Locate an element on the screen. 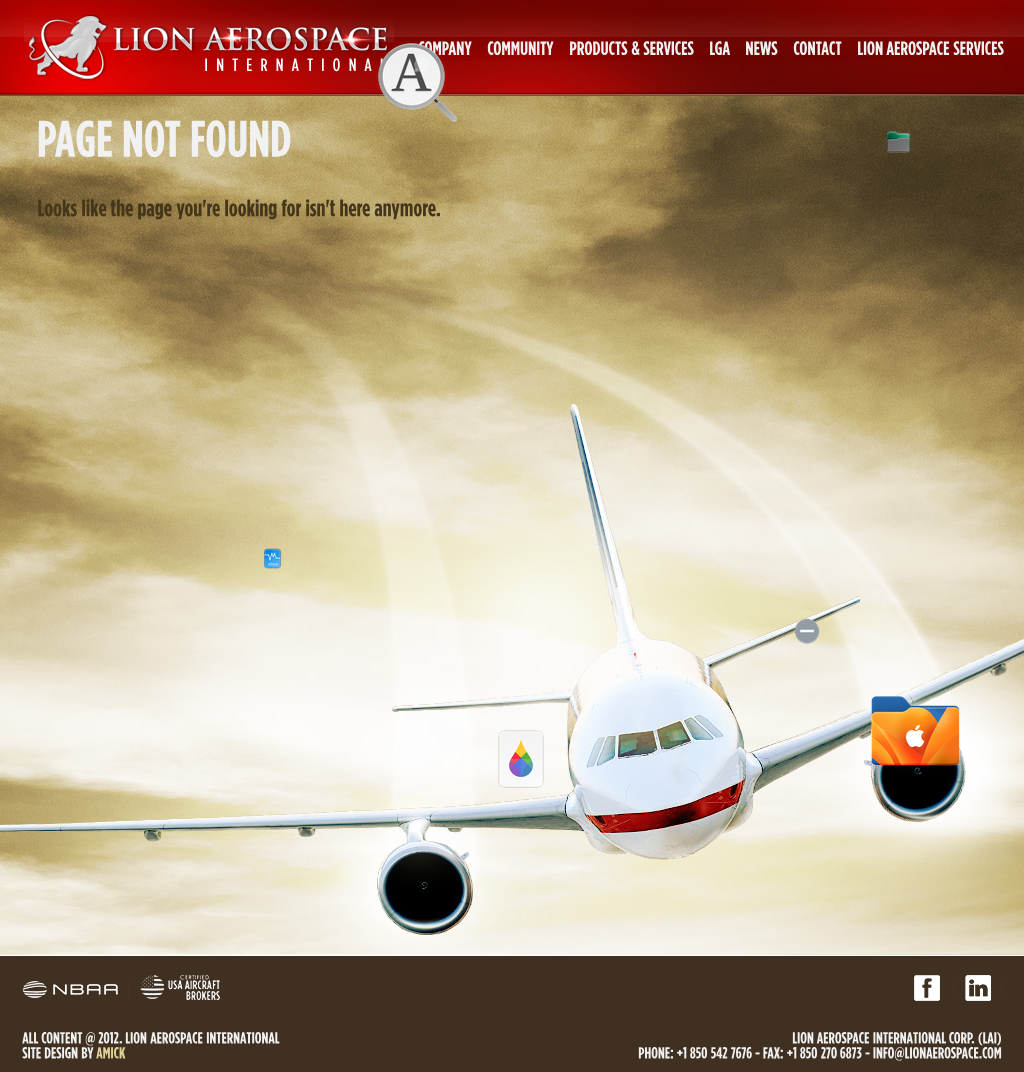  file type indicator for IT87 hardware monitor configuration is located at coordinates (521, 759).